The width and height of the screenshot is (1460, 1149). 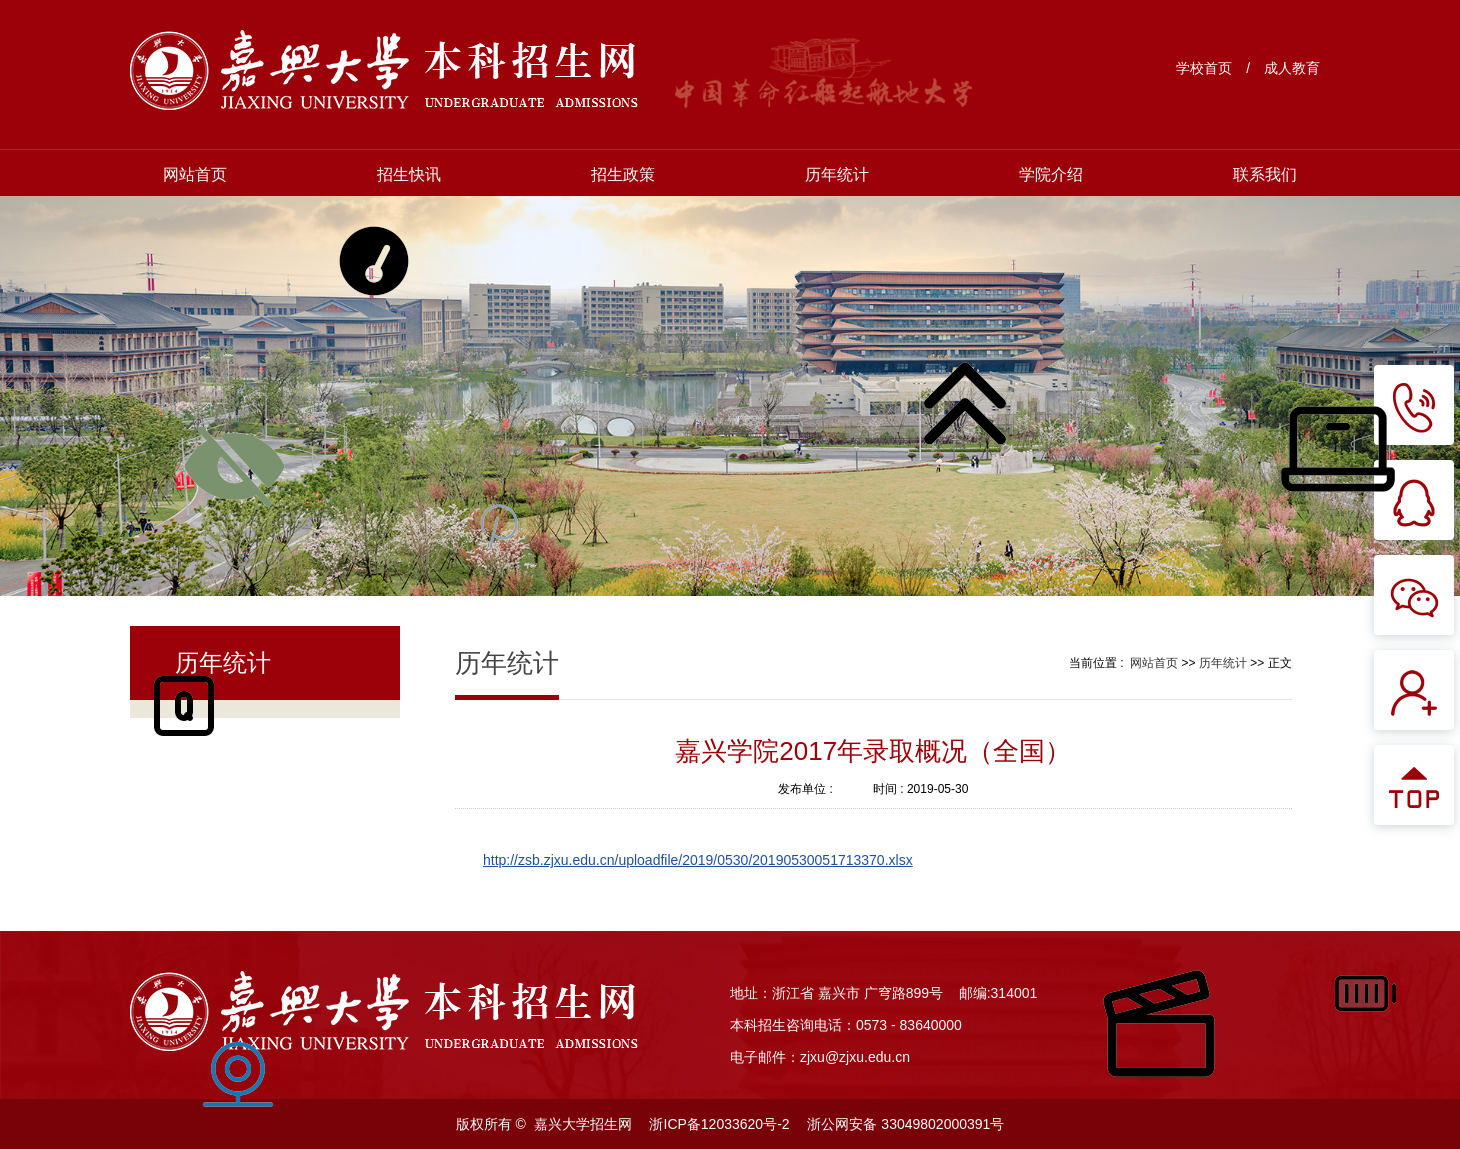 I want to click on represents the letter Q in a keyboard or text input, so click(x=184, y=706).